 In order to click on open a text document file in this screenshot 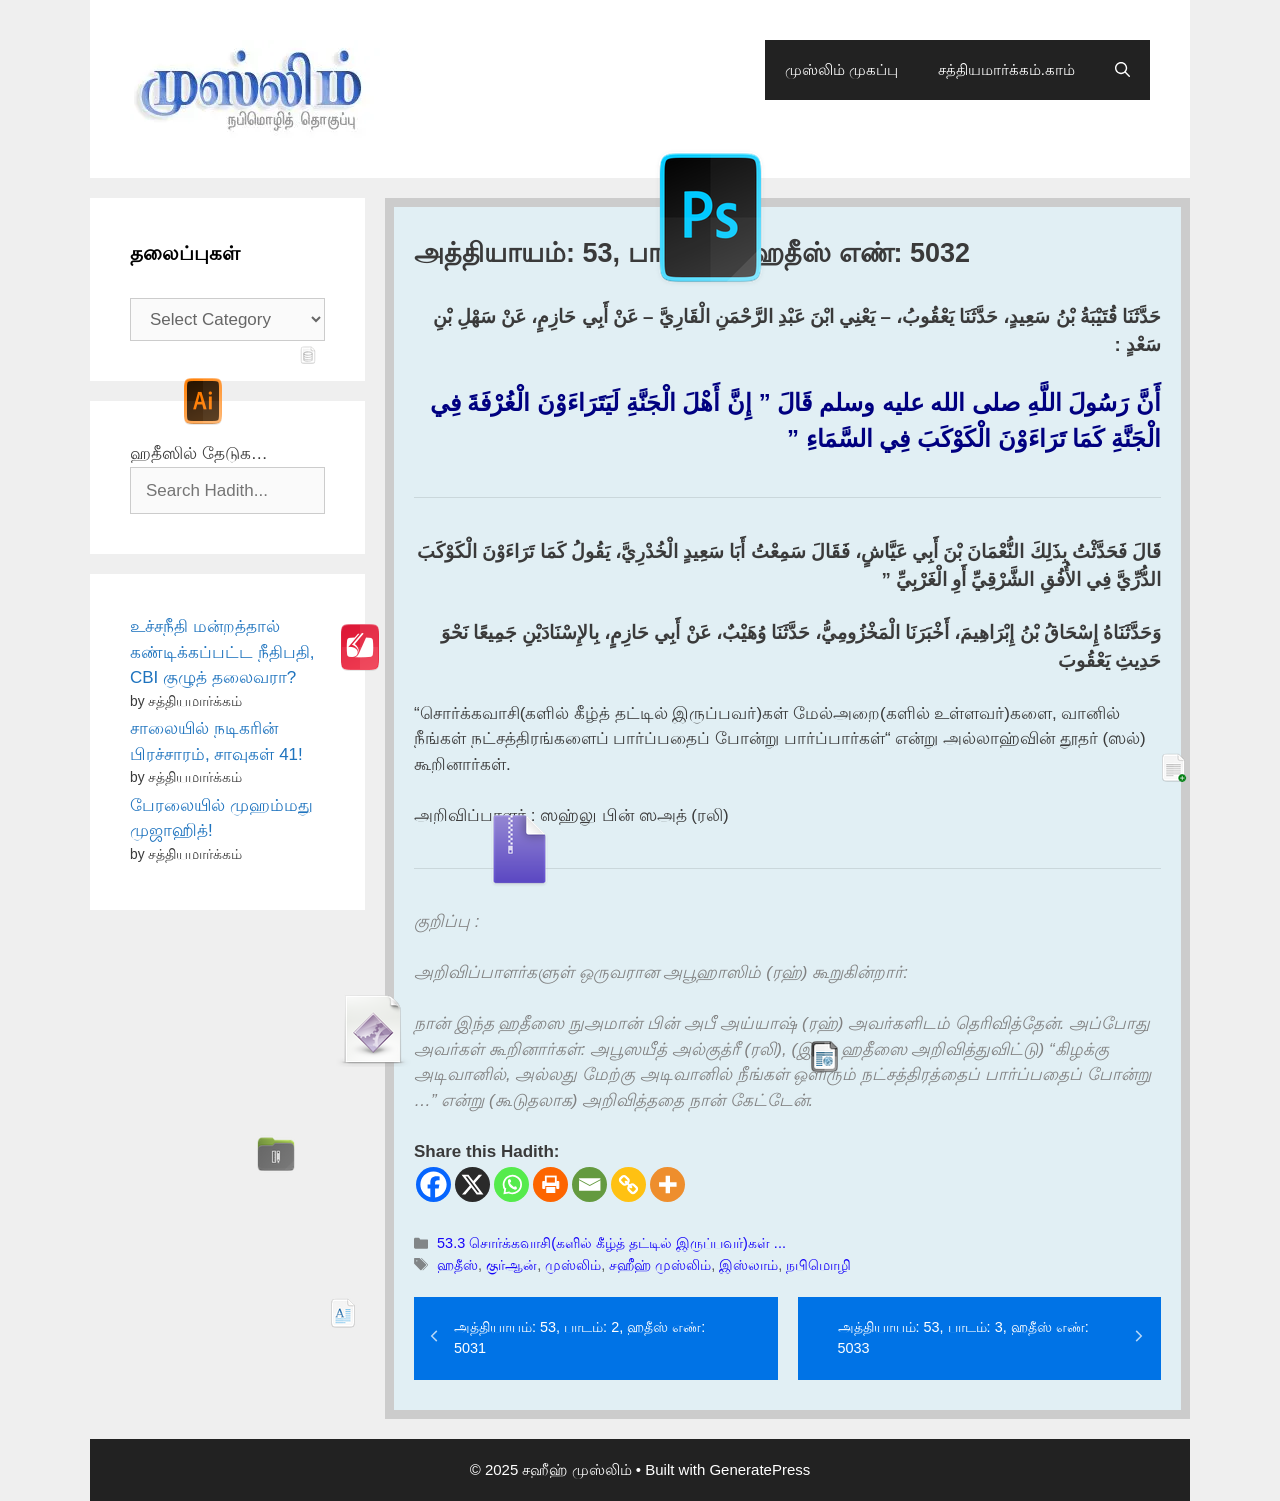, I will do `click(343, 1313)`.